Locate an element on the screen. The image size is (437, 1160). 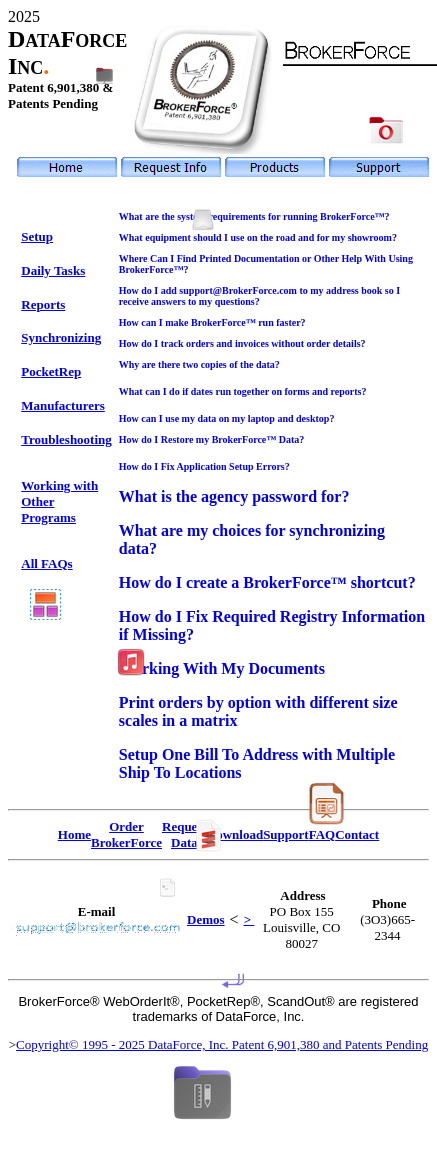
shell script or terminal executable file is located at coordinates (167, 887).